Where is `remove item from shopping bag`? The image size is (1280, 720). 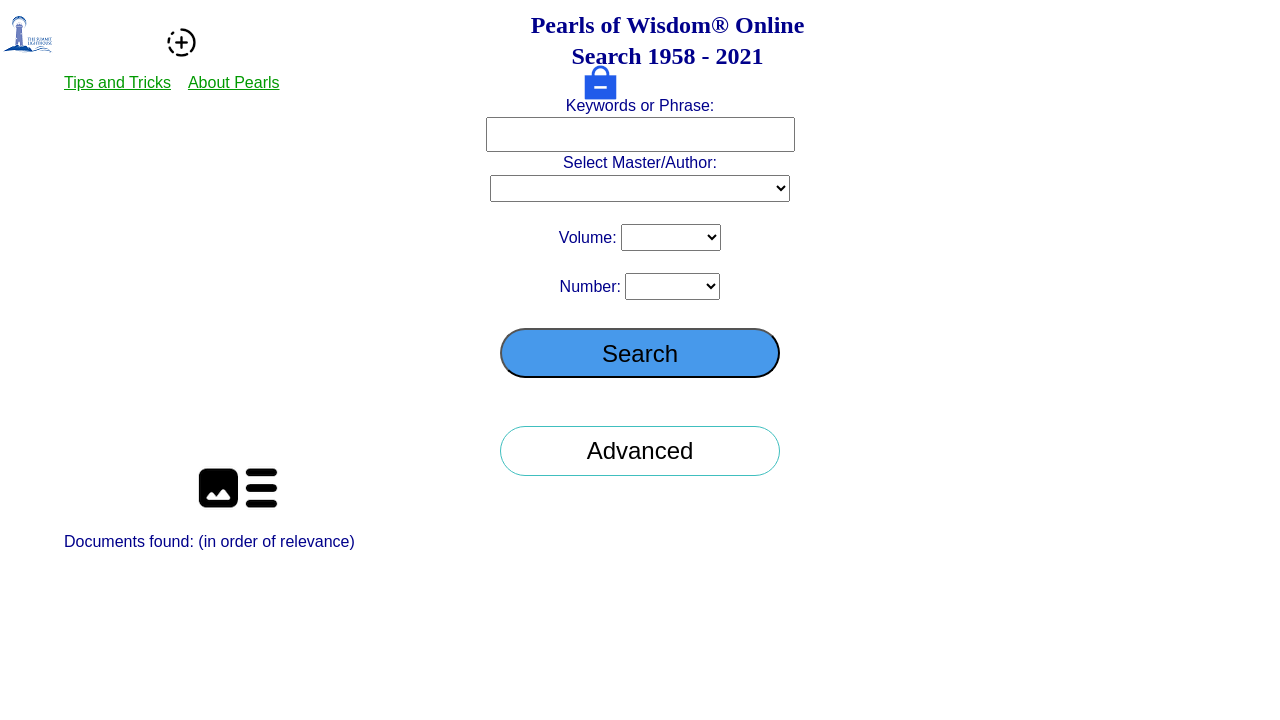
remove item from shopping bag is located at coordinates (600, 82).